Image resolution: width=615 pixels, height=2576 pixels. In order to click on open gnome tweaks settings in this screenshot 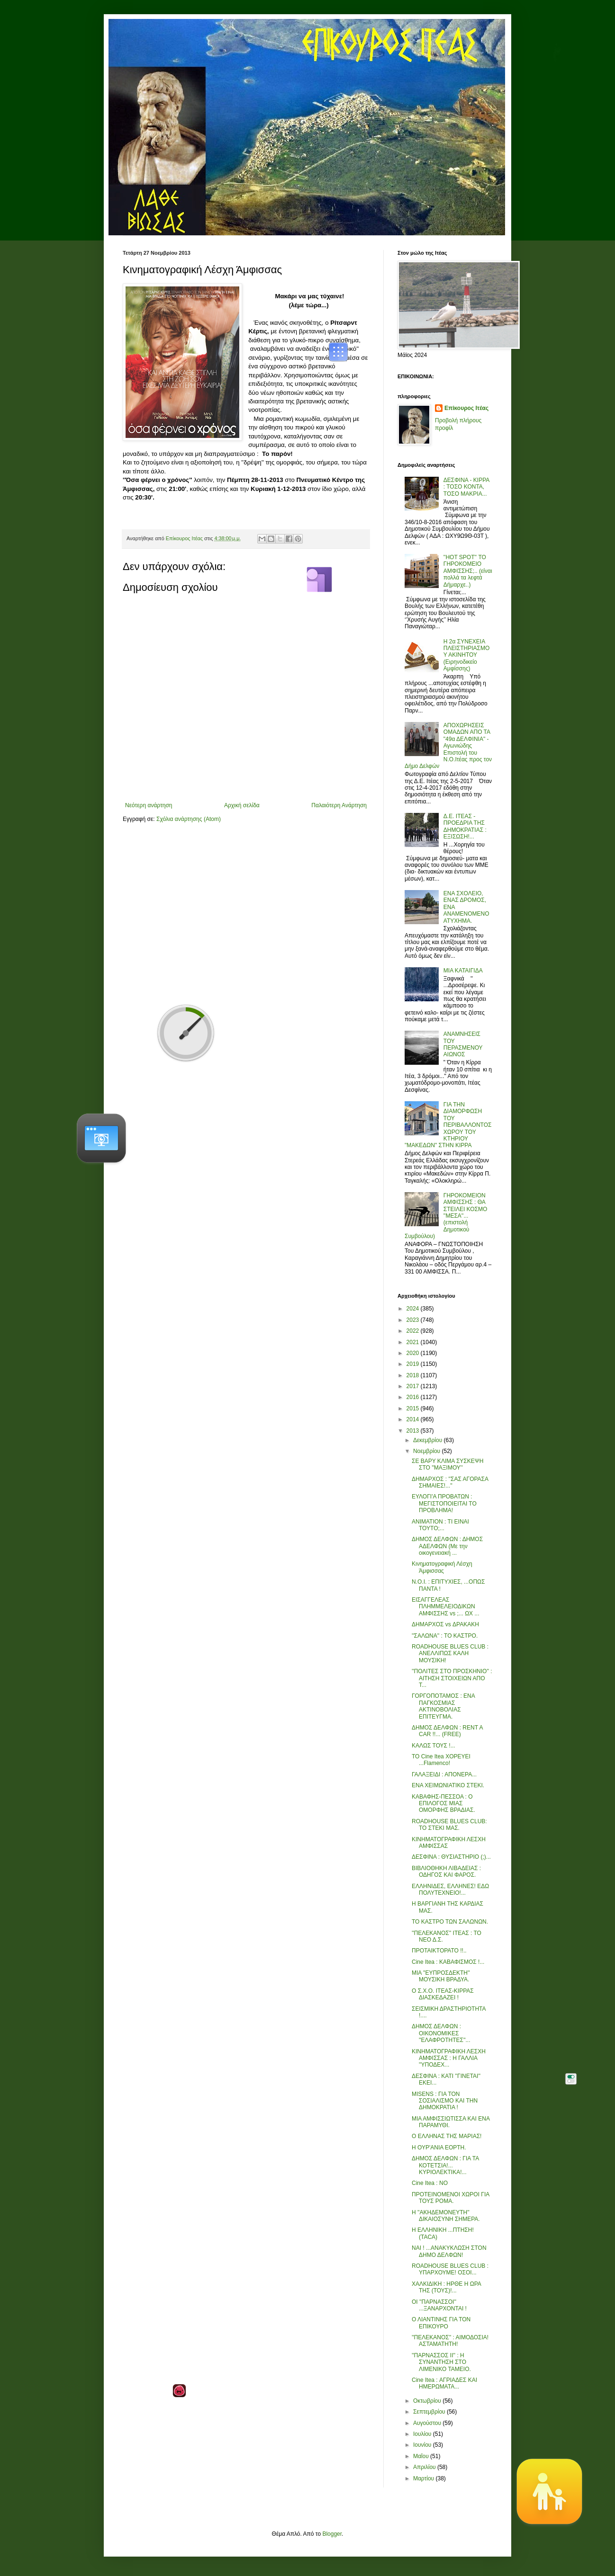, I will do `click(571, 2079)`.